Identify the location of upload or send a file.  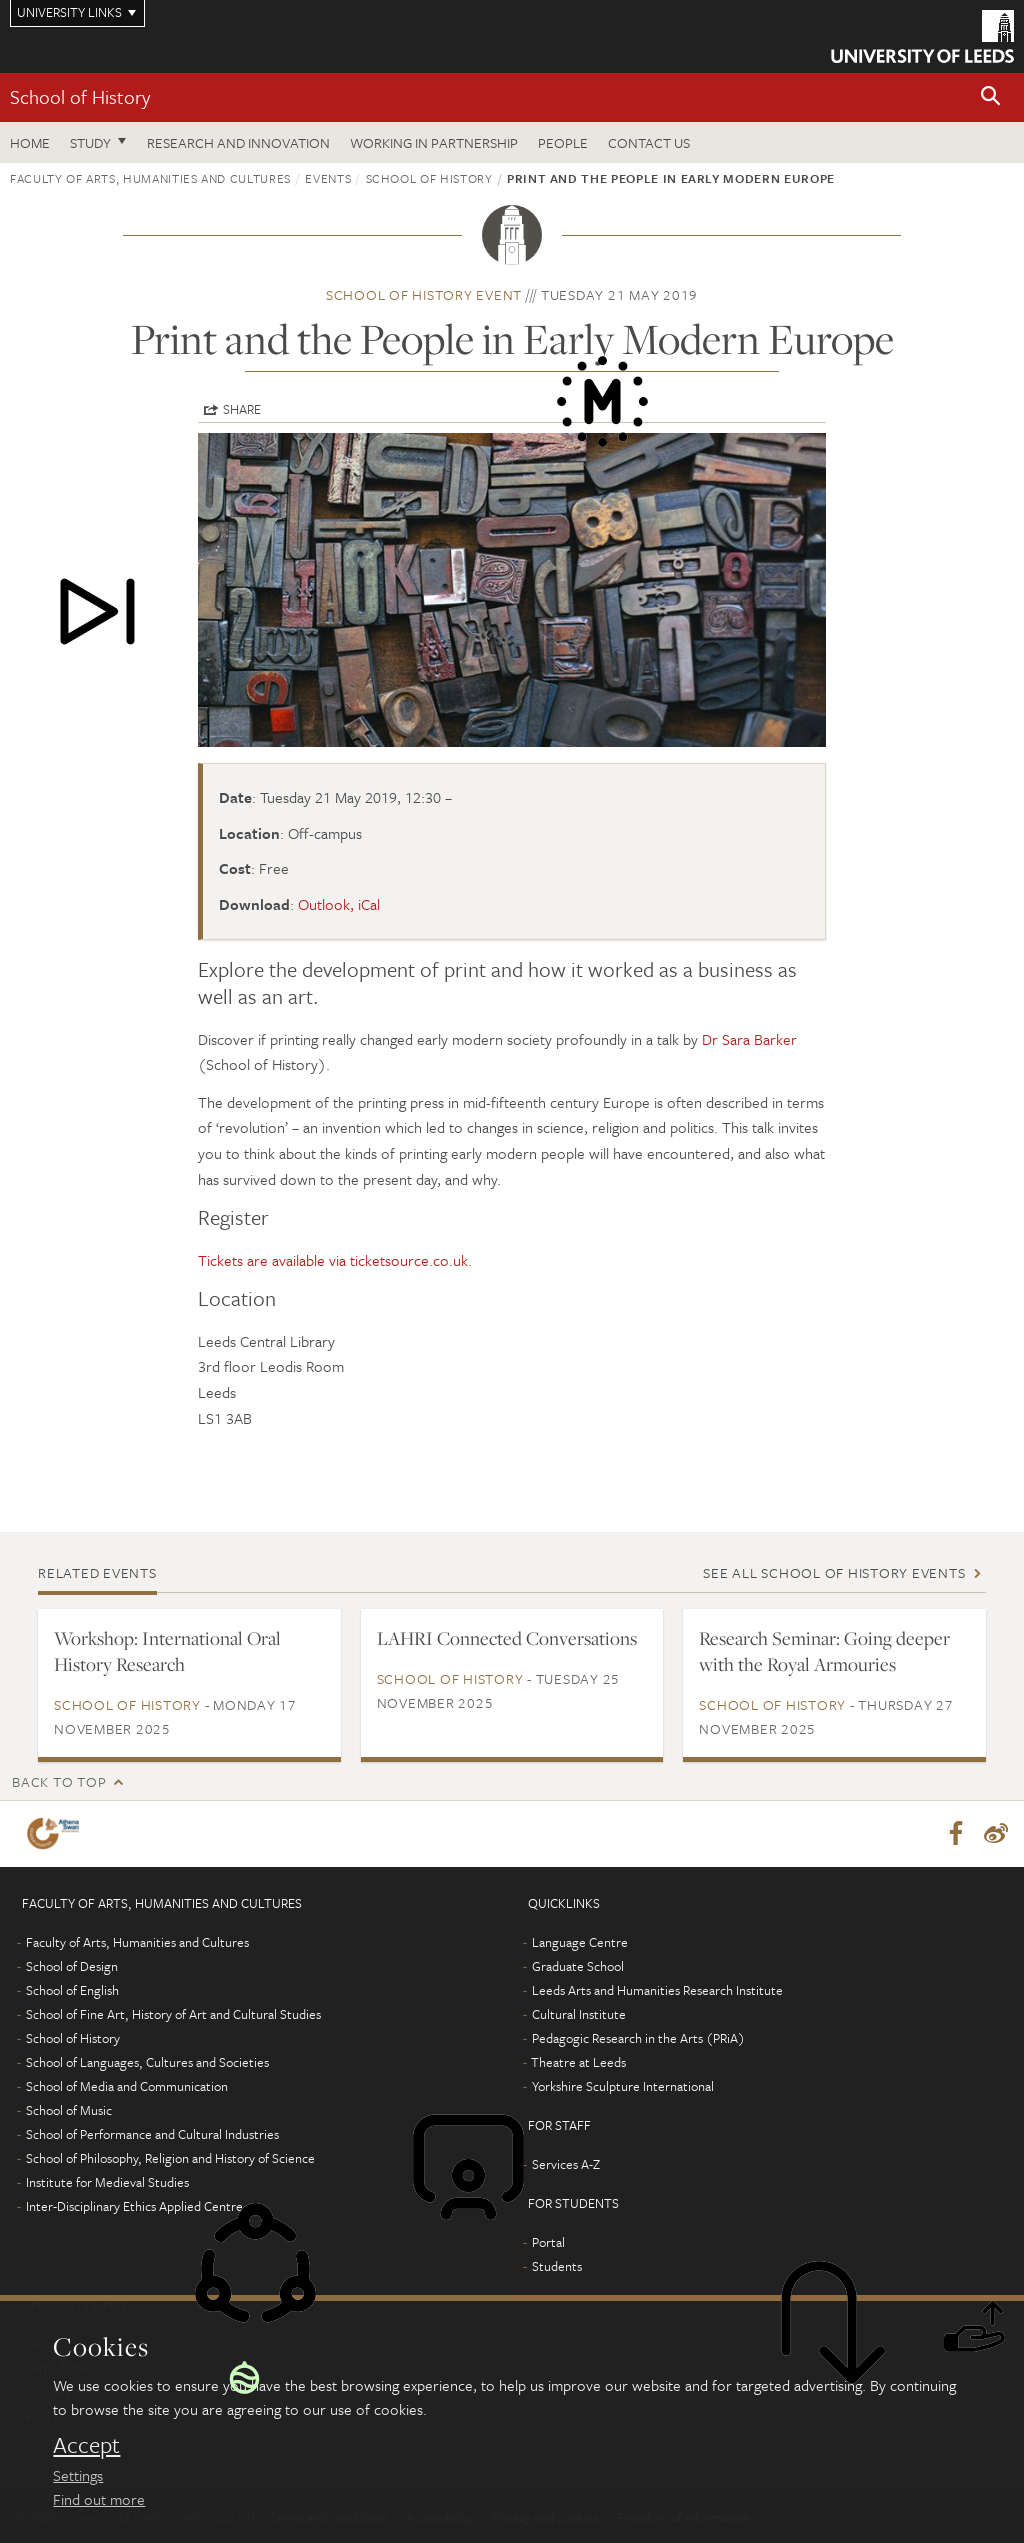
(976, 2329).